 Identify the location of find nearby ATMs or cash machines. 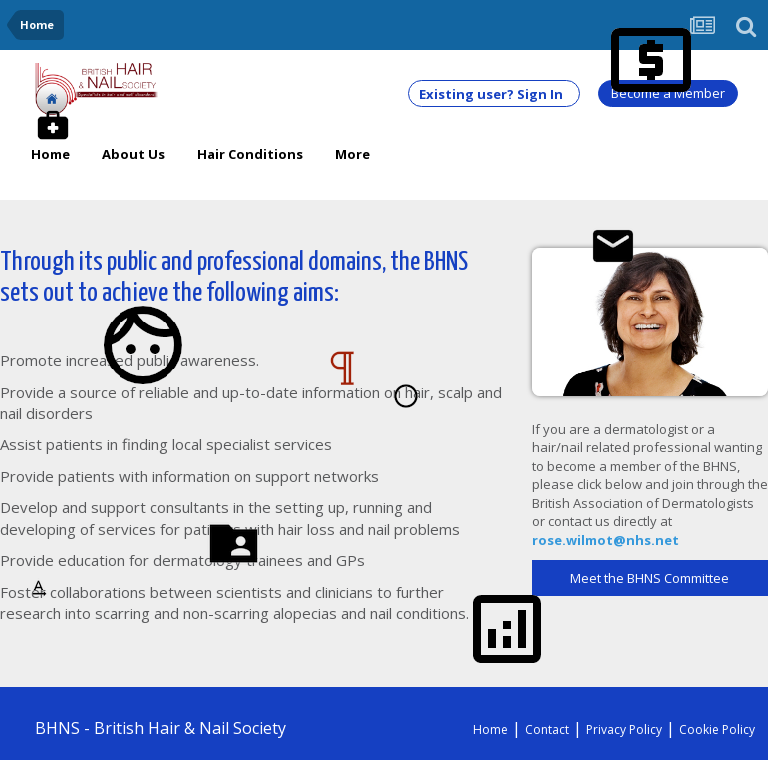
(651, 60).